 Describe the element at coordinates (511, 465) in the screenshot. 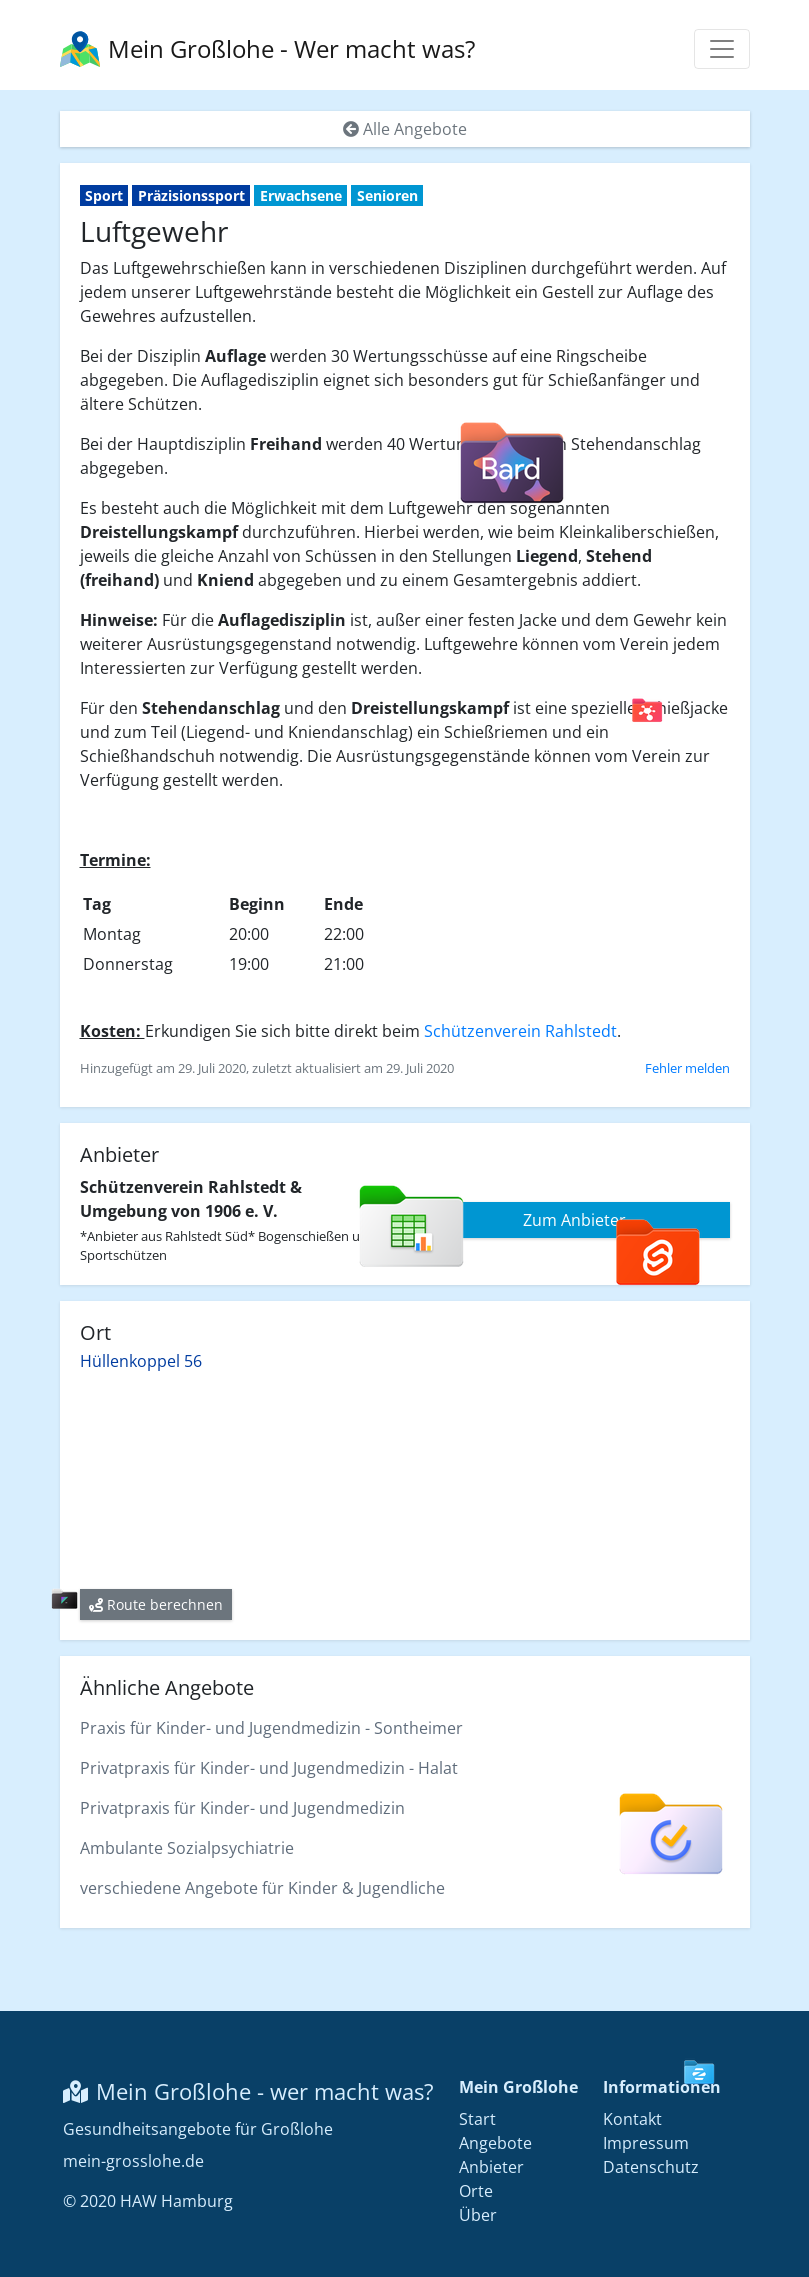

I see `folder containing Google Bard AI files` at that location.